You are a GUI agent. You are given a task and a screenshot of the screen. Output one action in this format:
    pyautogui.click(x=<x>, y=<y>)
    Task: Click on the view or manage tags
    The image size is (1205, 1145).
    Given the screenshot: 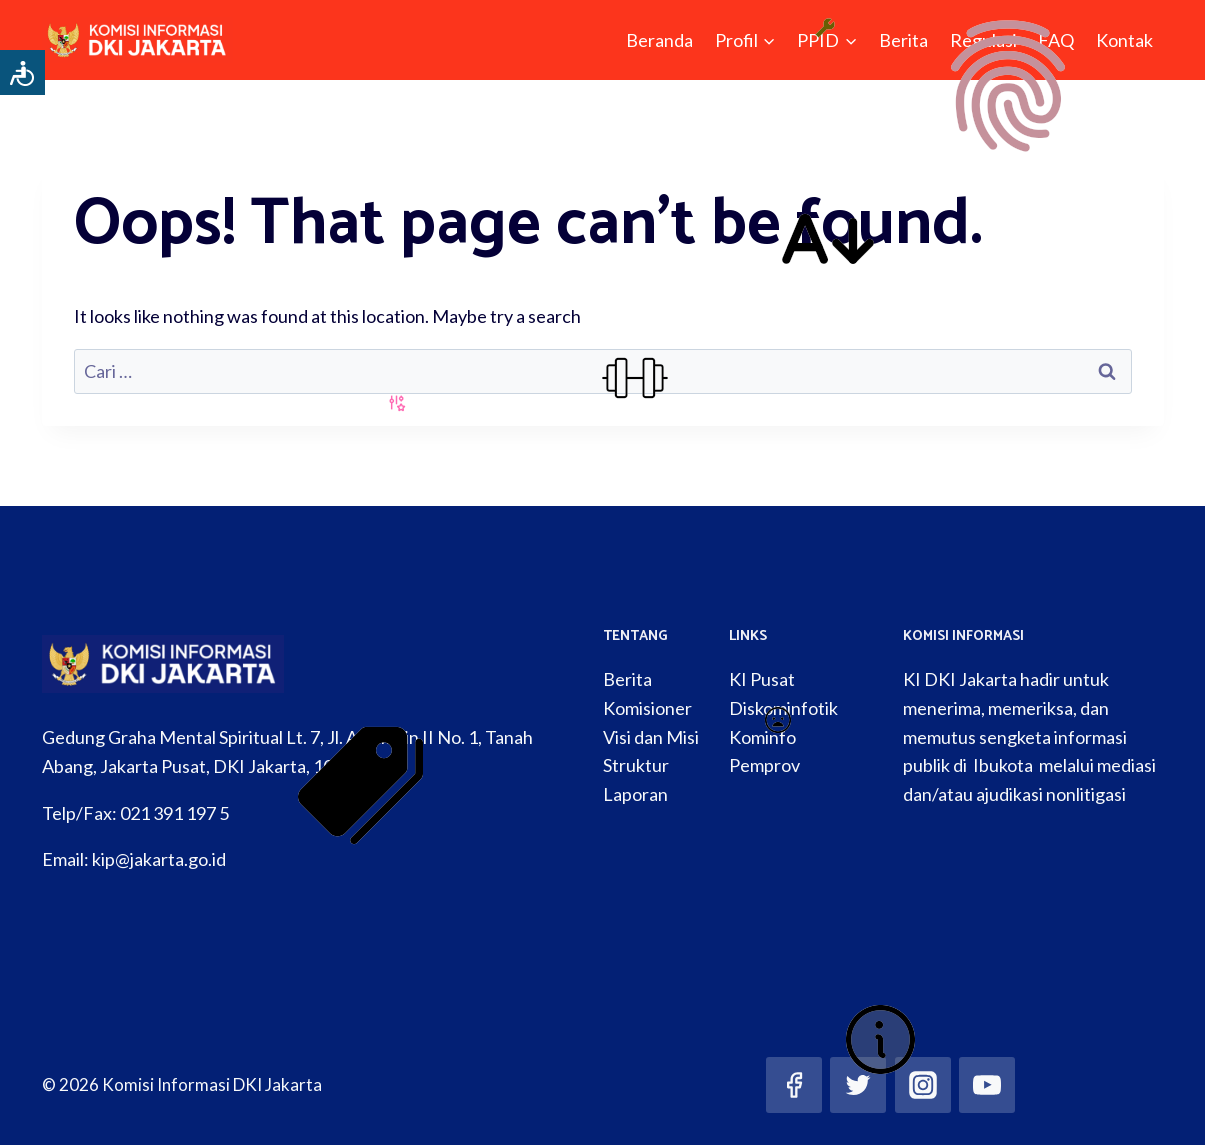 What is the action you would take?
    pyautogui.click(x=360, y=785)
    